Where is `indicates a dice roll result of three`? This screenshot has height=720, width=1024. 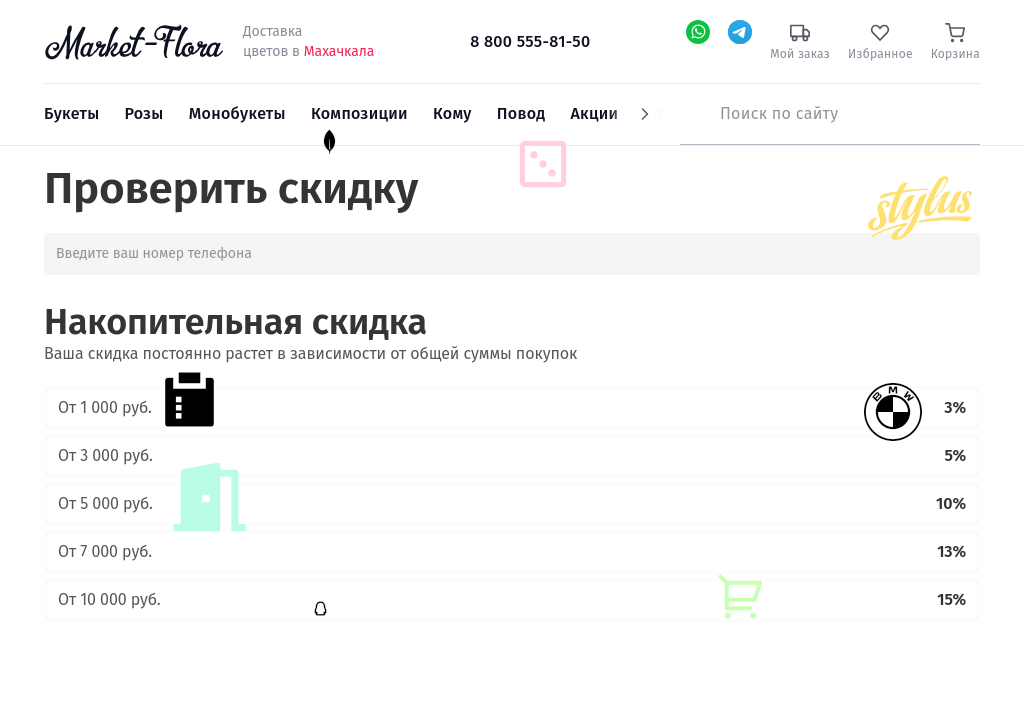
indicates a dice roll result of three is located at coordinates (543, 164).